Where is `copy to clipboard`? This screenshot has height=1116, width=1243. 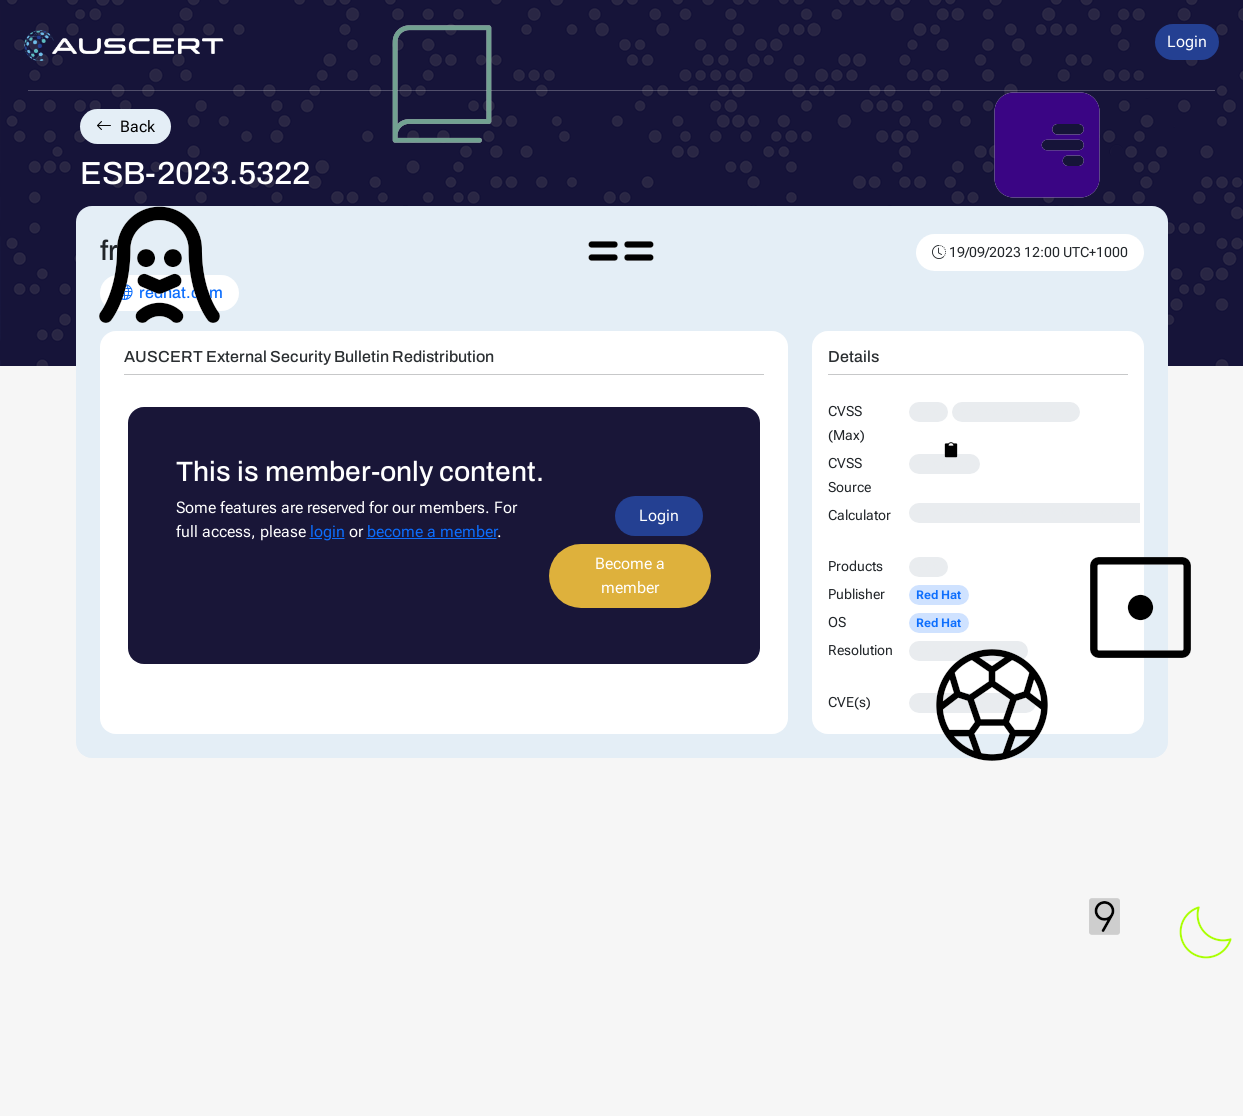 copy to clipboard is located at coordinates (951, 450).